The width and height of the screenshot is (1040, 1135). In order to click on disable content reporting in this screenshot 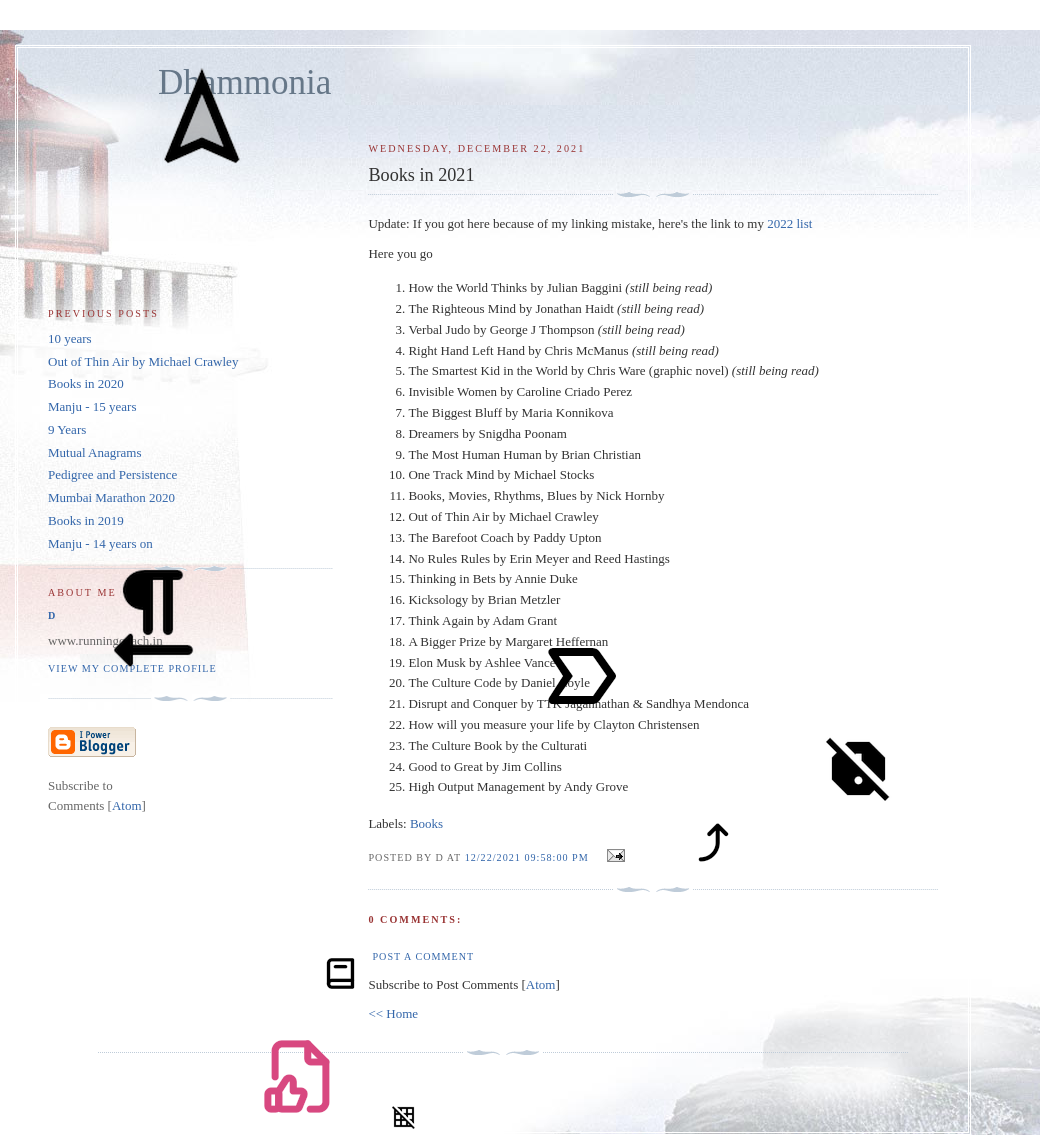, I will do `click(858, 768)`.